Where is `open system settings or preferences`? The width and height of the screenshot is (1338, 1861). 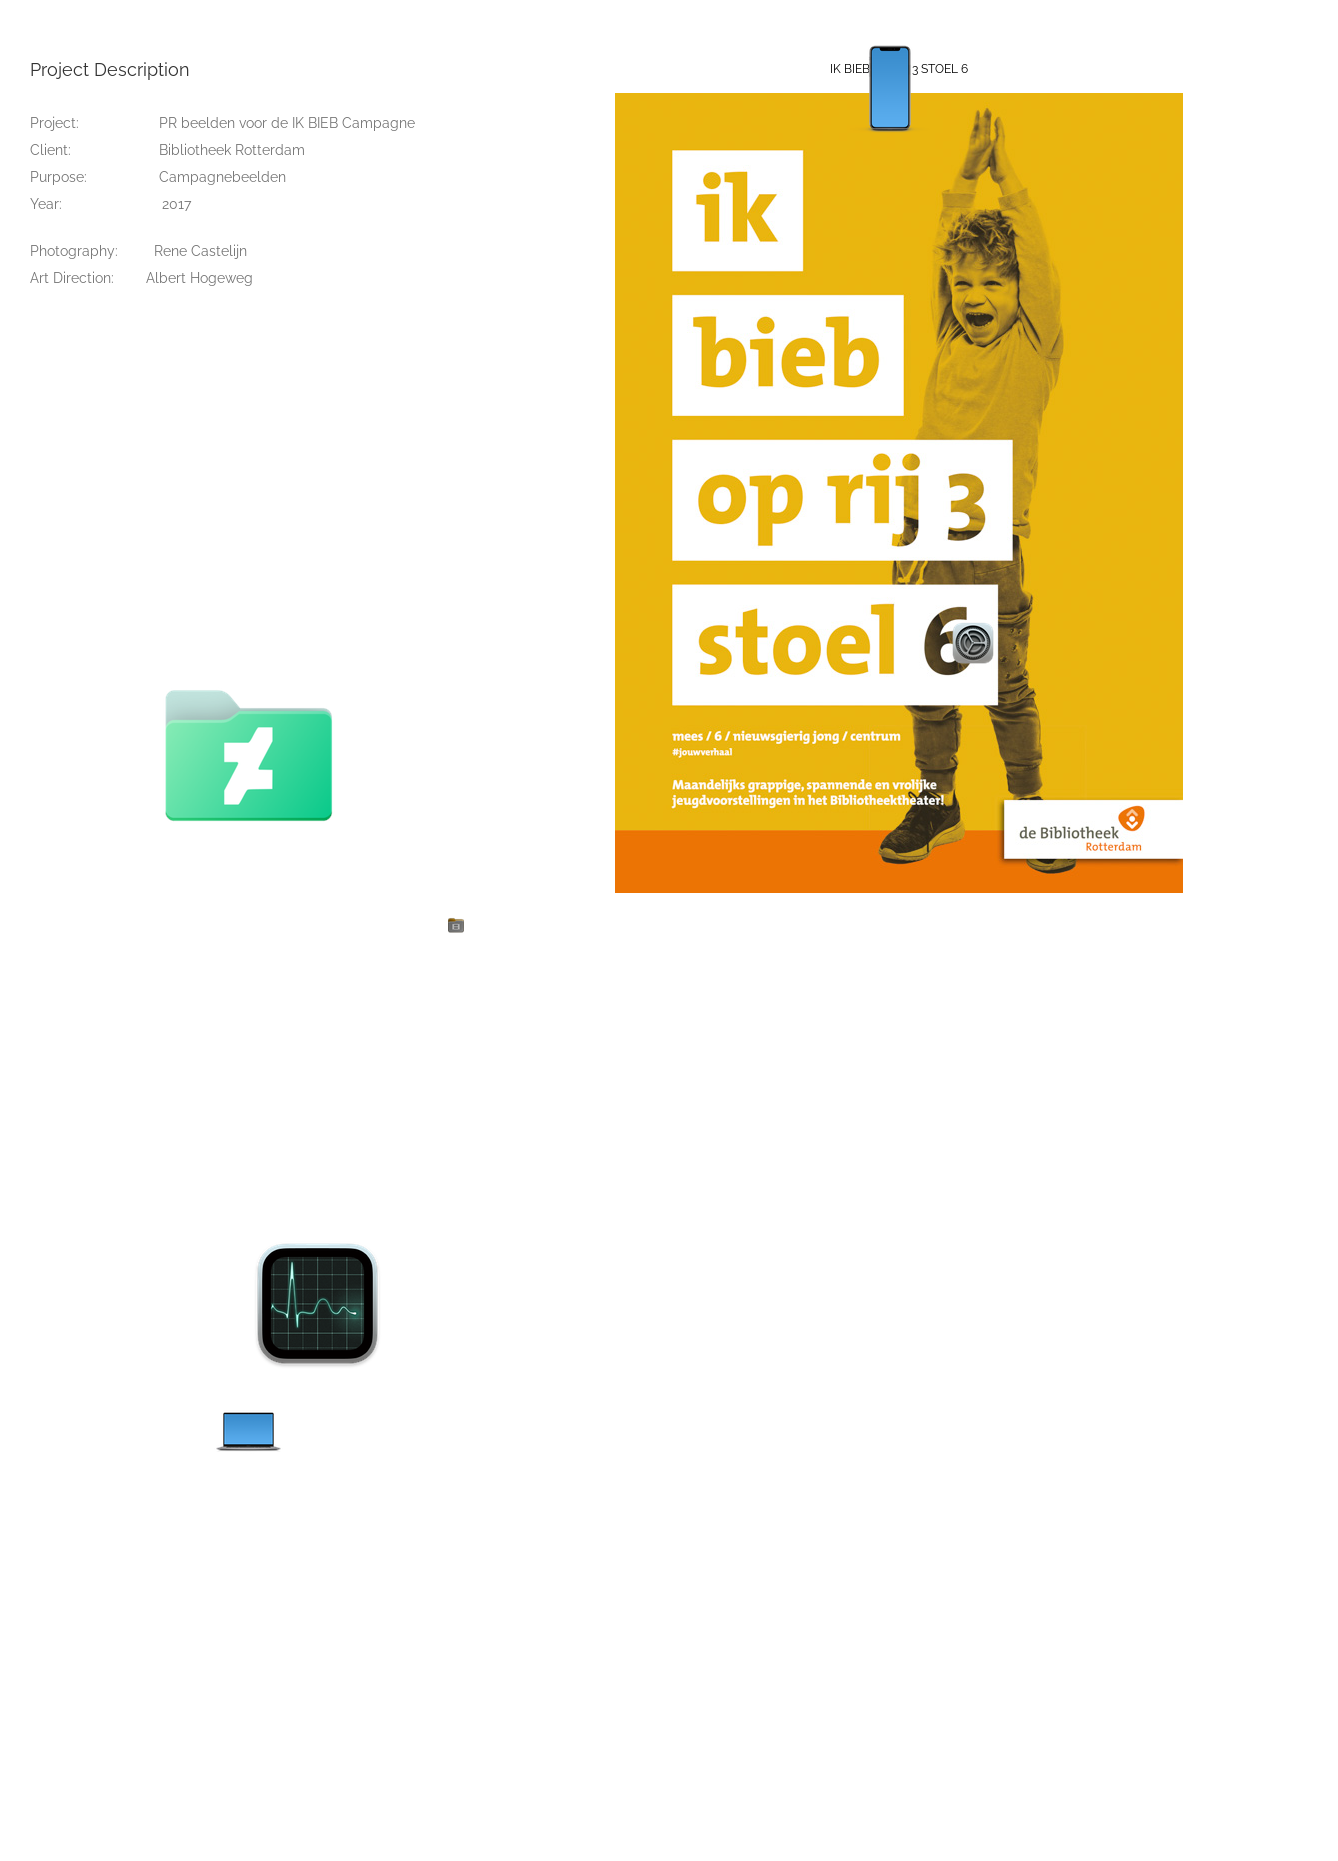 open system settings or preferences is located at coordinates (973, 643).